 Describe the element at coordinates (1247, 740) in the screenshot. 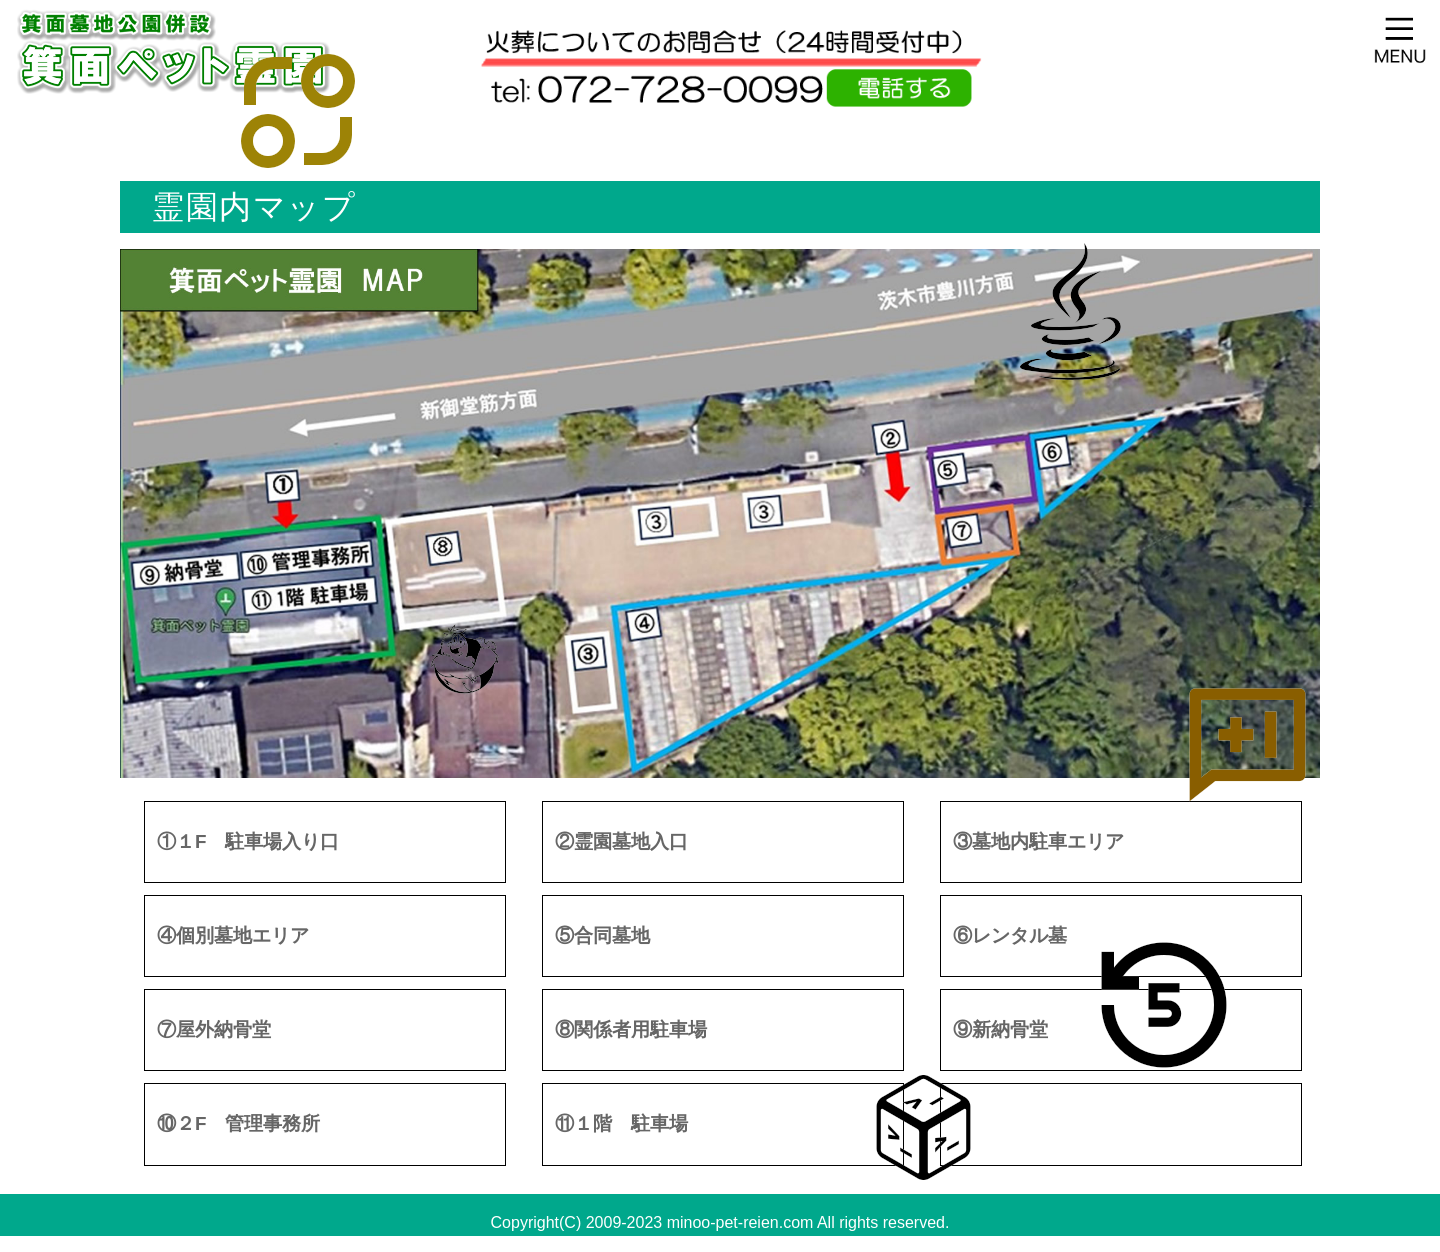

I see `add a follow-up message to a conversation` at that location.